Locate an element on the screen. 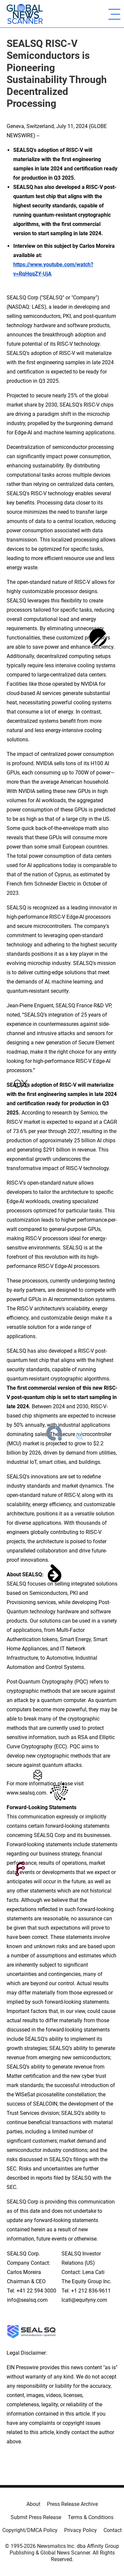  open forgejo git repository is located at coordinates (20, 1869).